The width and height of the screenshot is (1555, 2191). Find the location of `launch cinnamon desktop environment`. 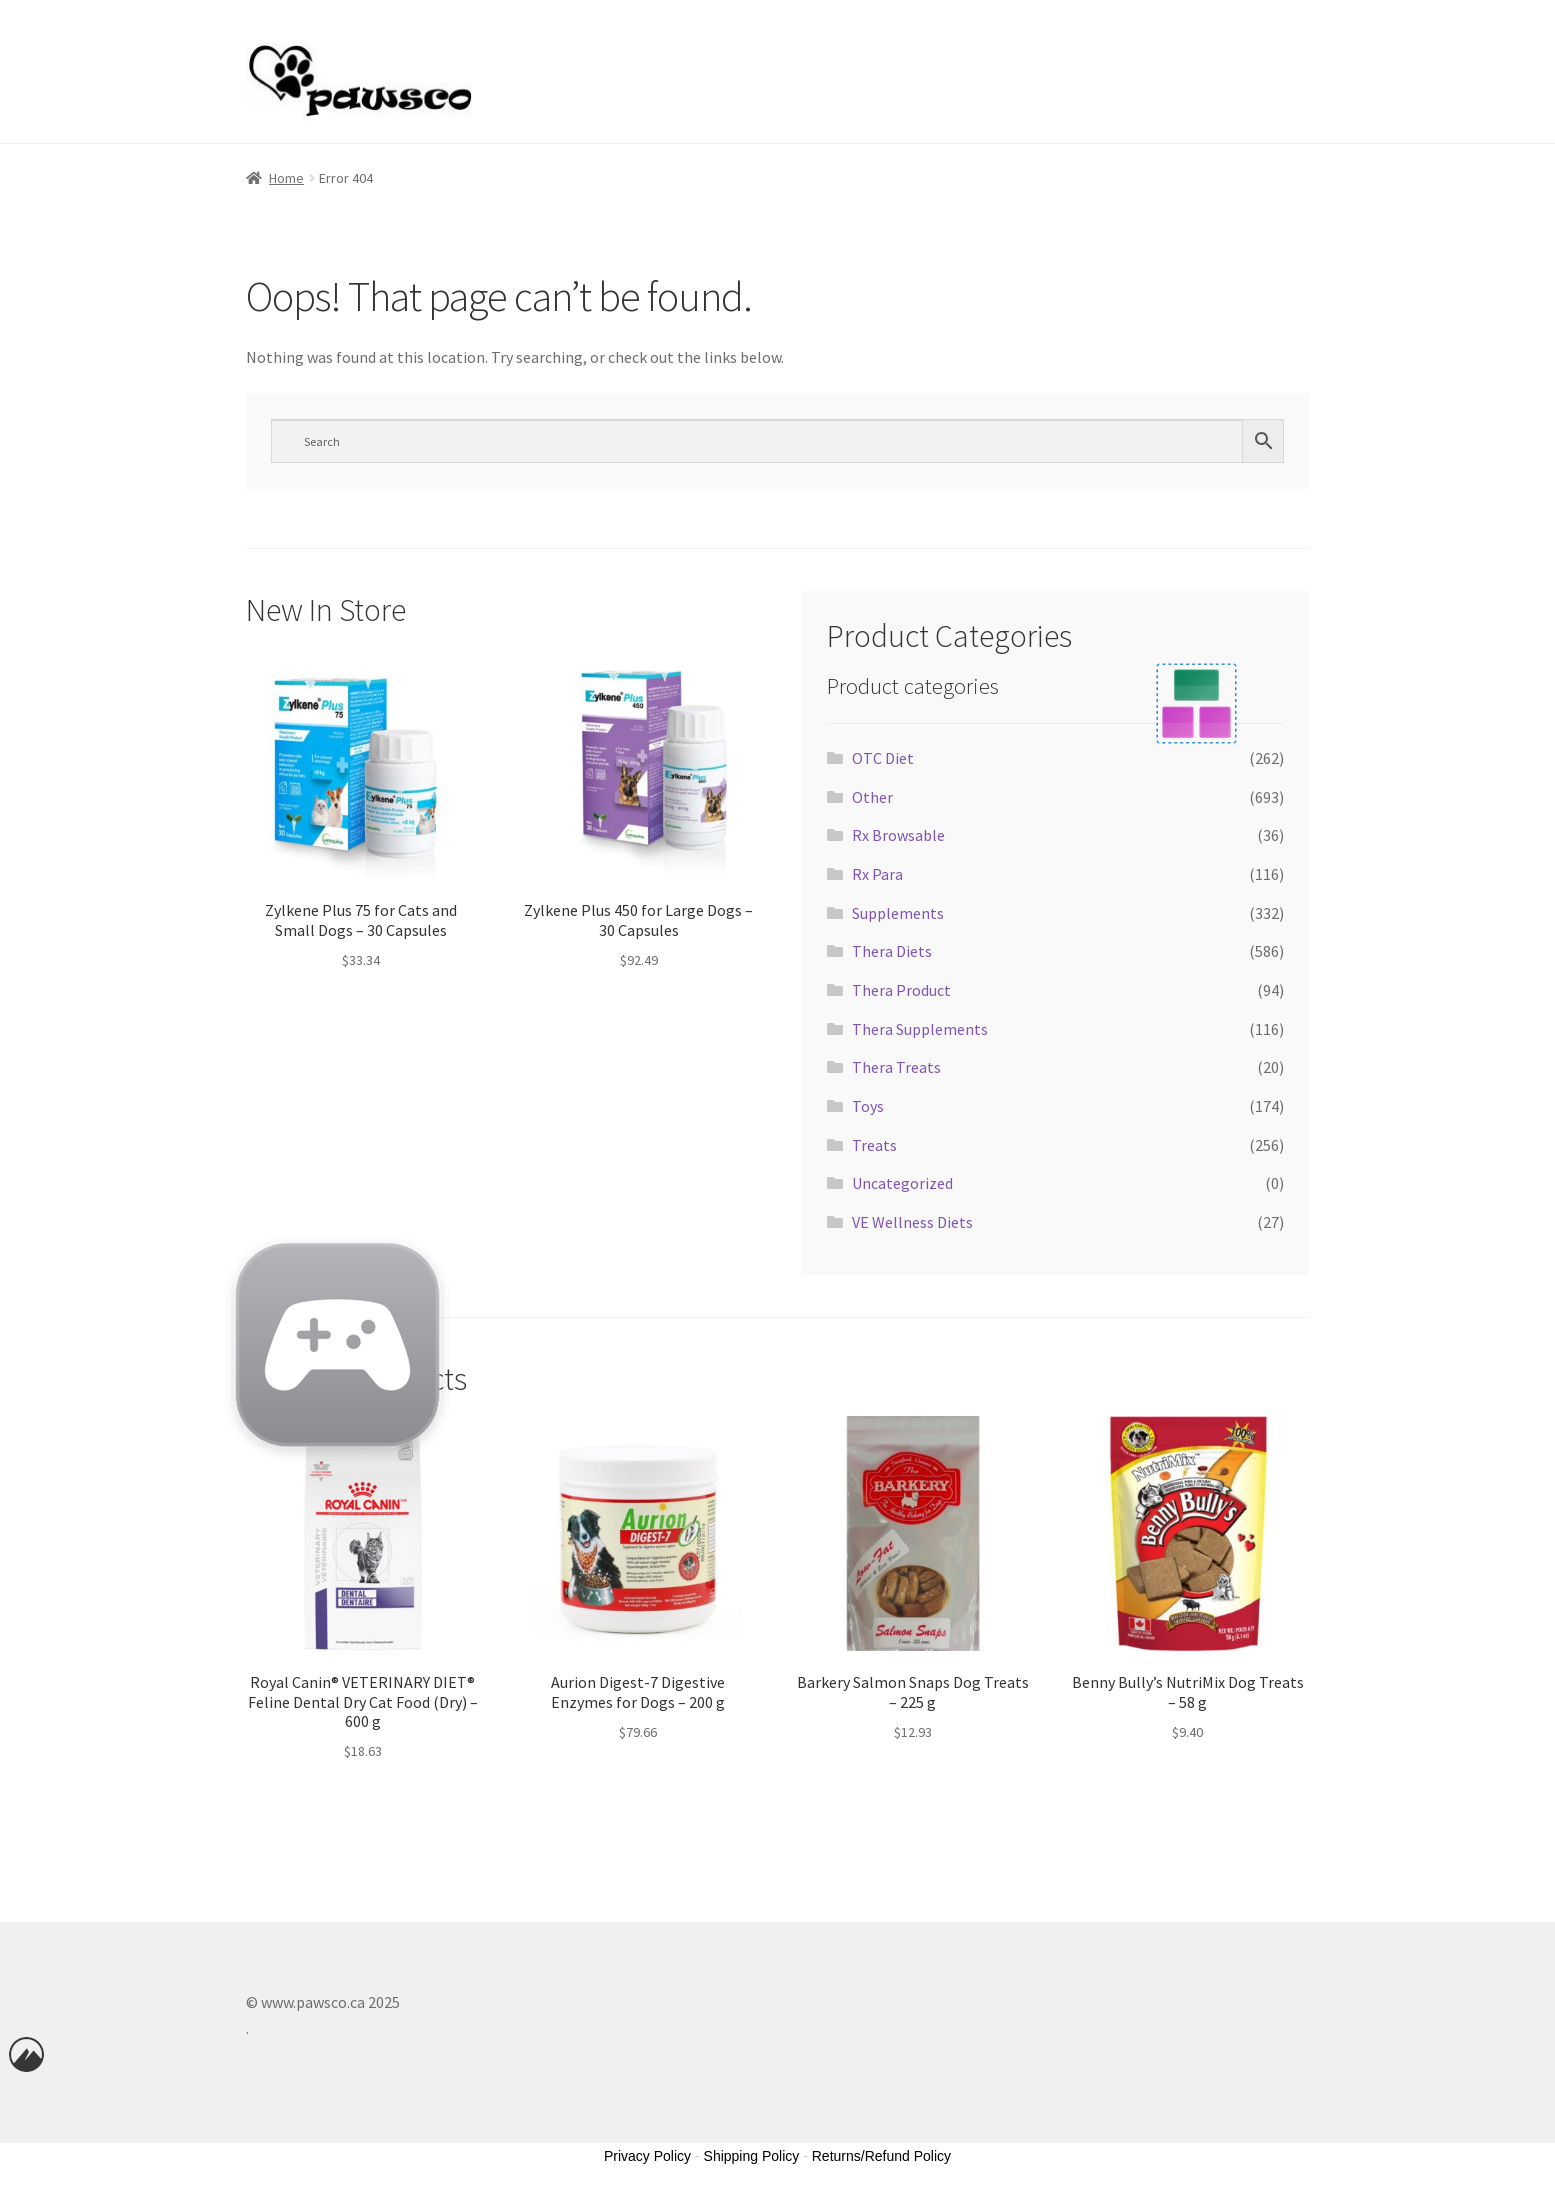

launch cinnamon desktop environment is located at coordinates (26, 2054).